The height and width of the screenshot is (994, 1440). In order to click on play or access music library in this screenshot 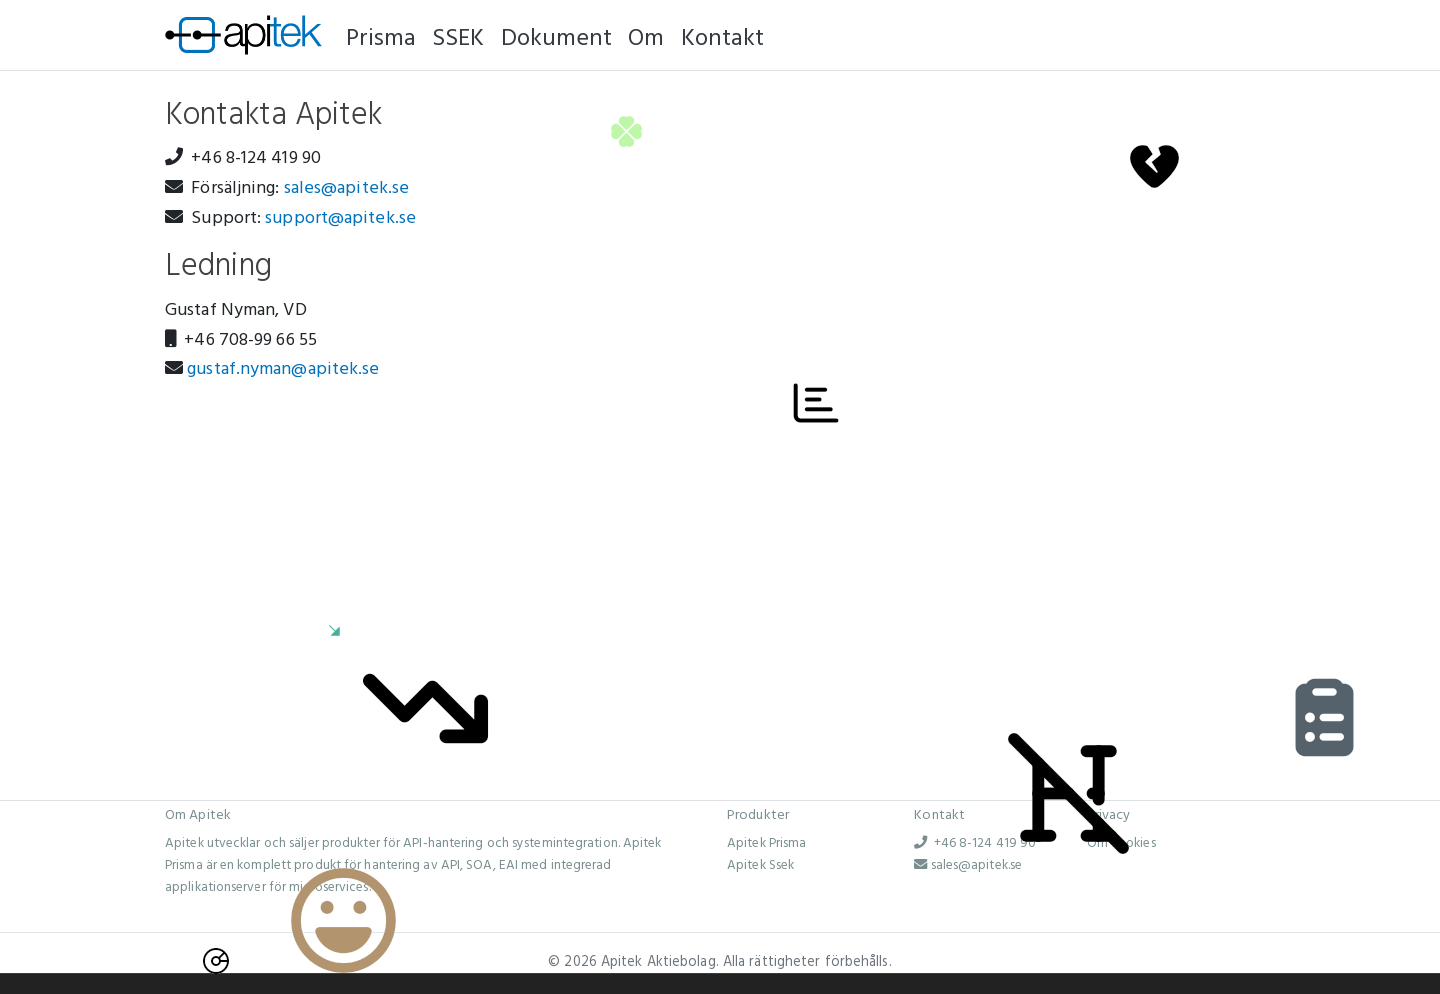, I will do `click(216, 961)`.